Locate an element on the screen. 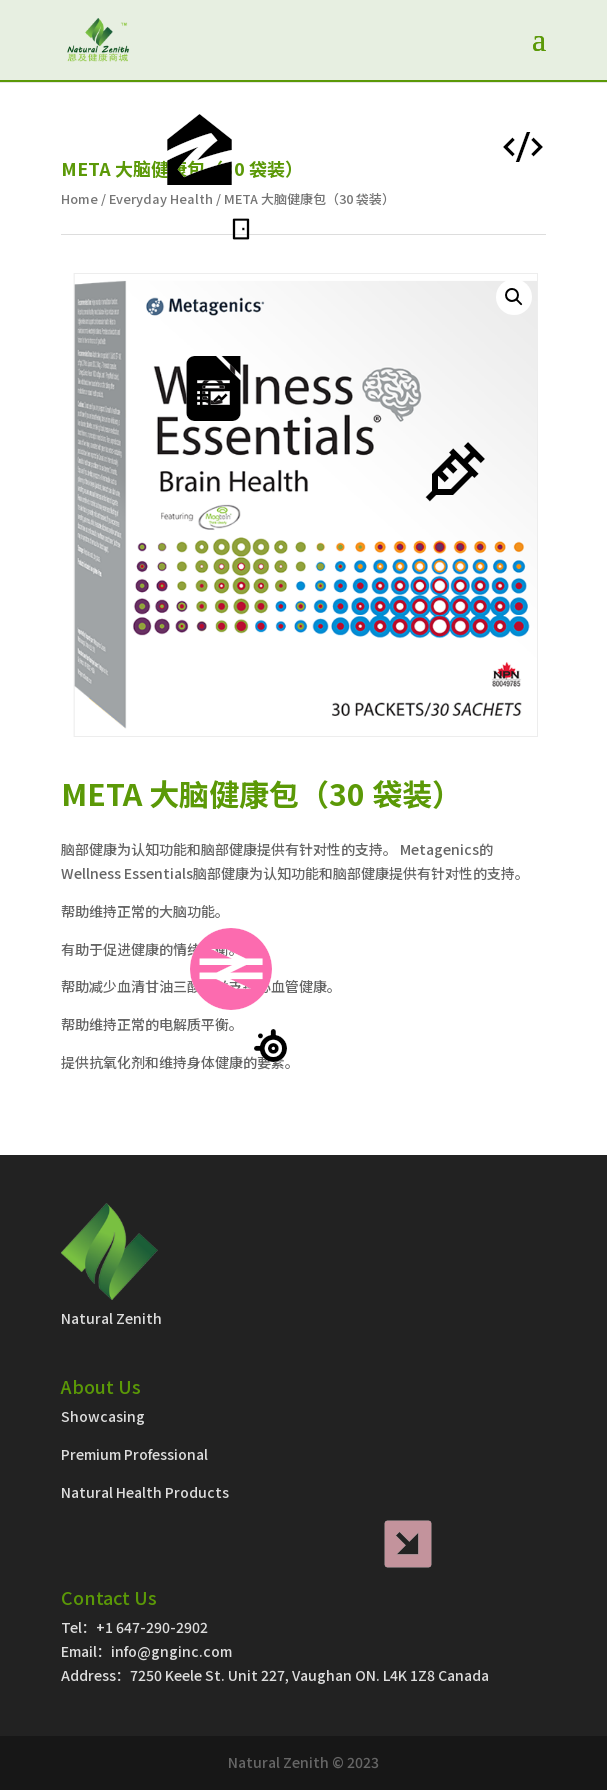  view or edit source code is located at coordinates (523, 147).